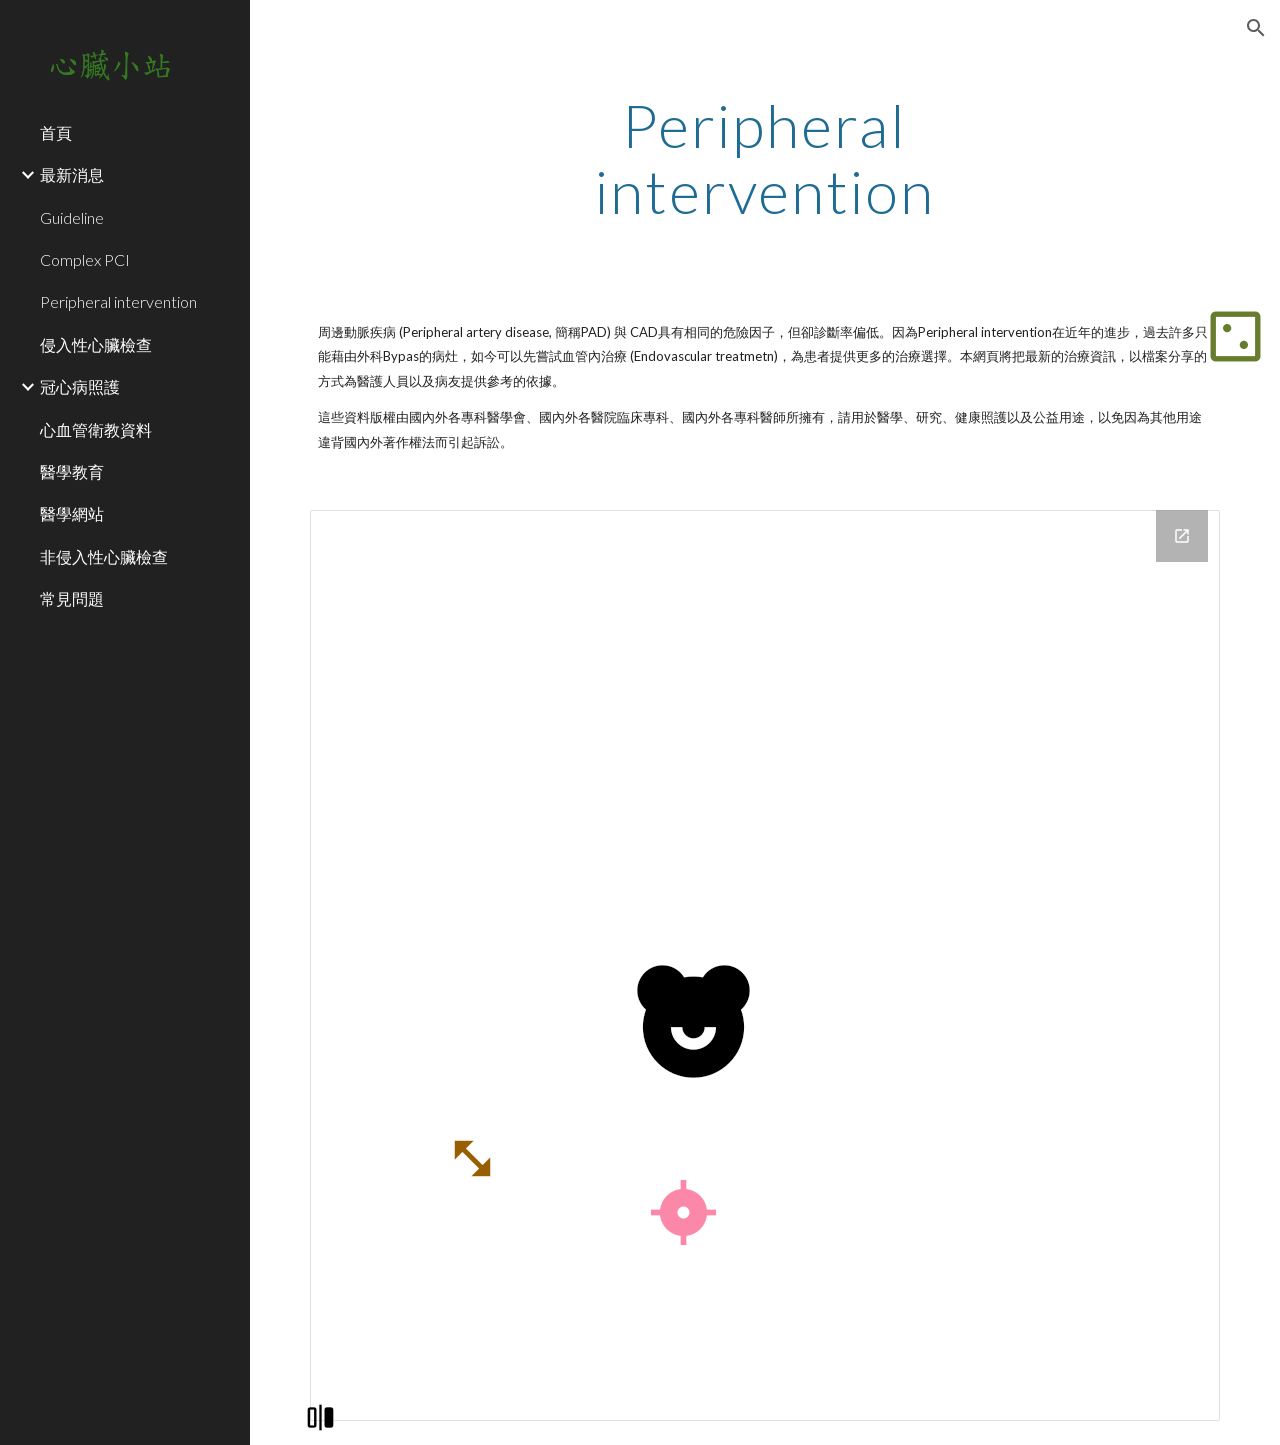 Image resolution: width=1280 pixels, height=1445 pixels. Describe the element at coordinates (1235, 336) in the screenshot. I see `roll the dice or randomize` at that location.